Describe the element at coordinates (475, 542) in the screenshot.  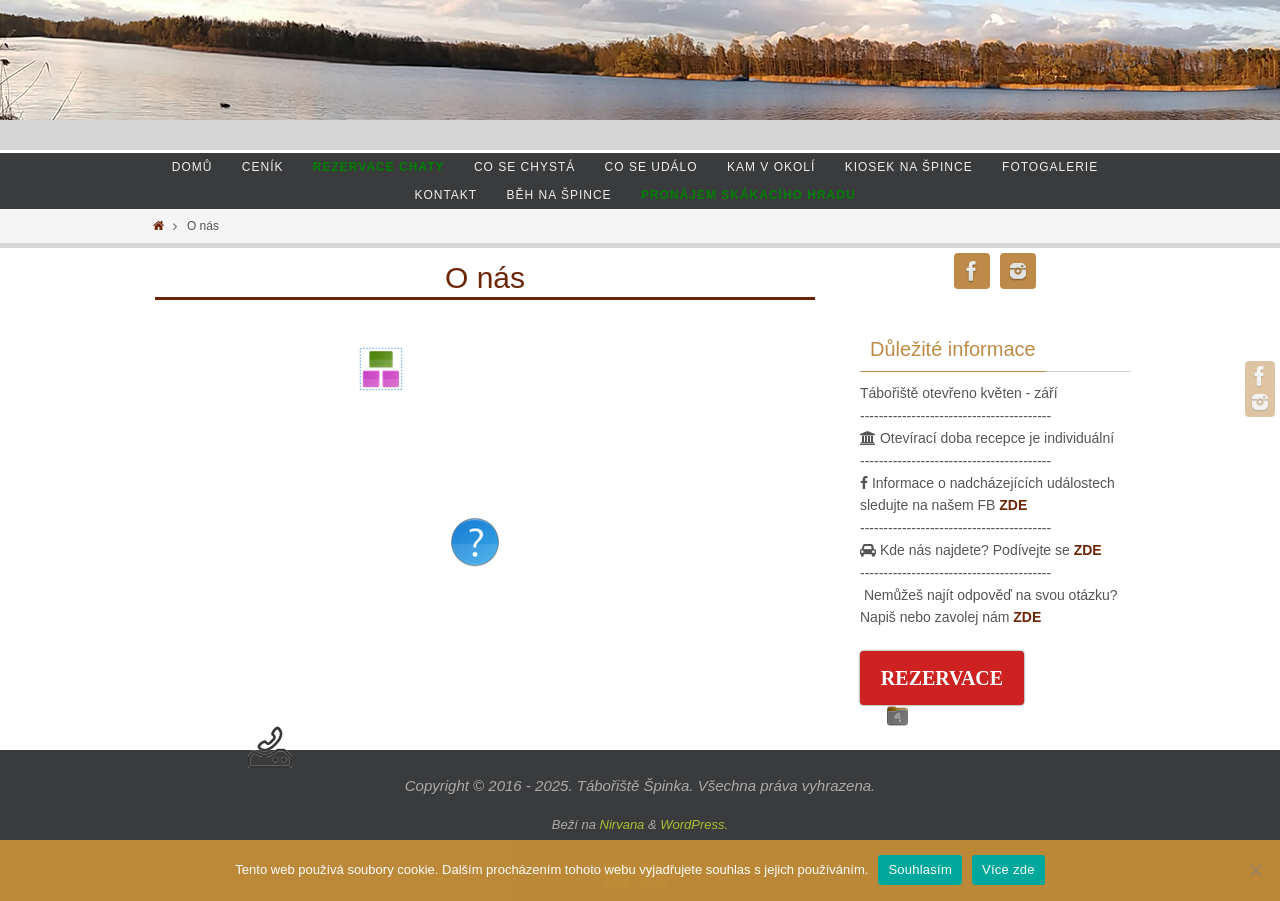
I see `open help or support documentation` at that location.